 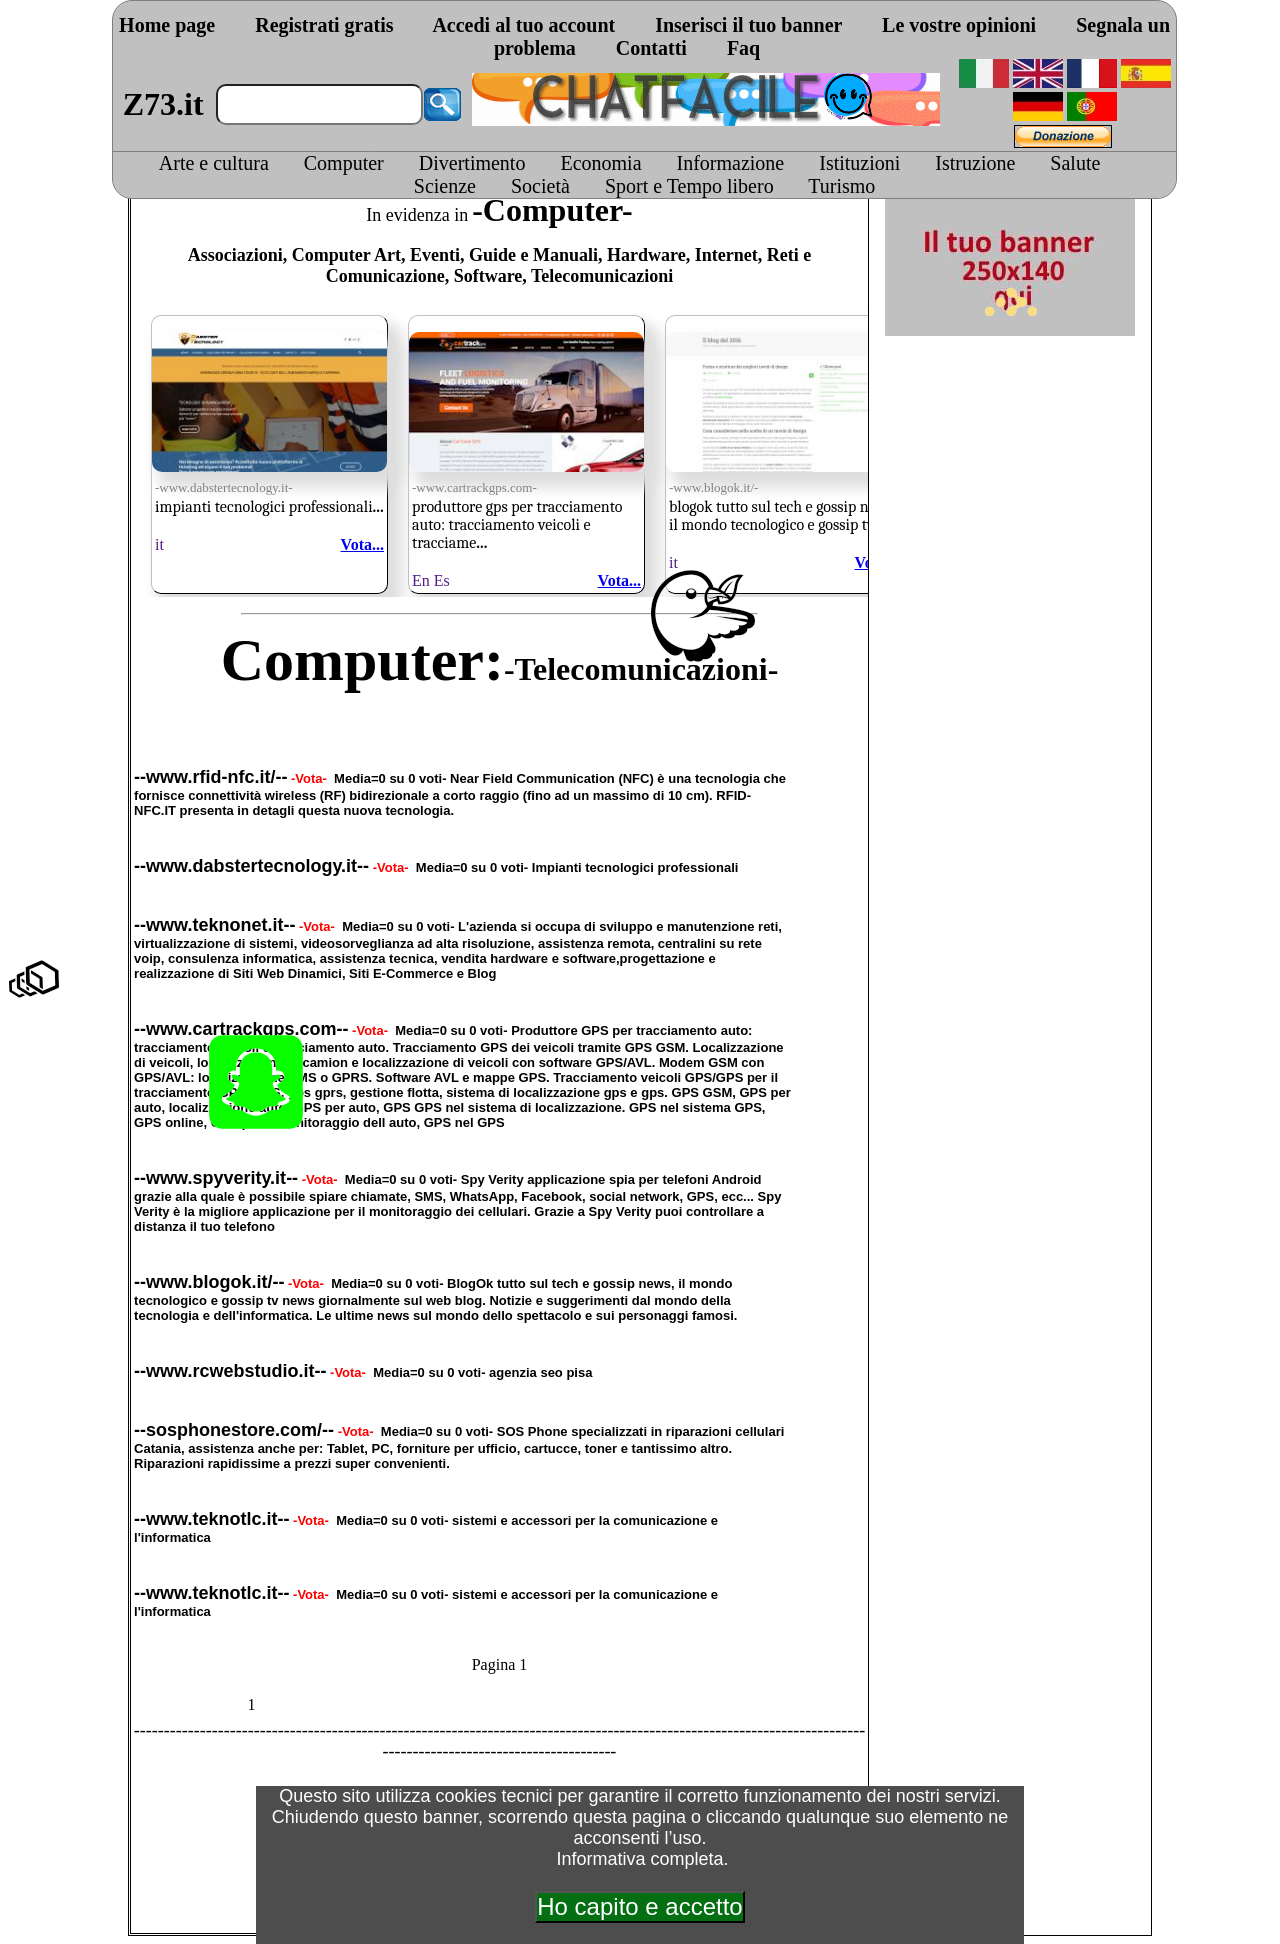 I want to click on bower package manager logo, so click(x=703, y=616).